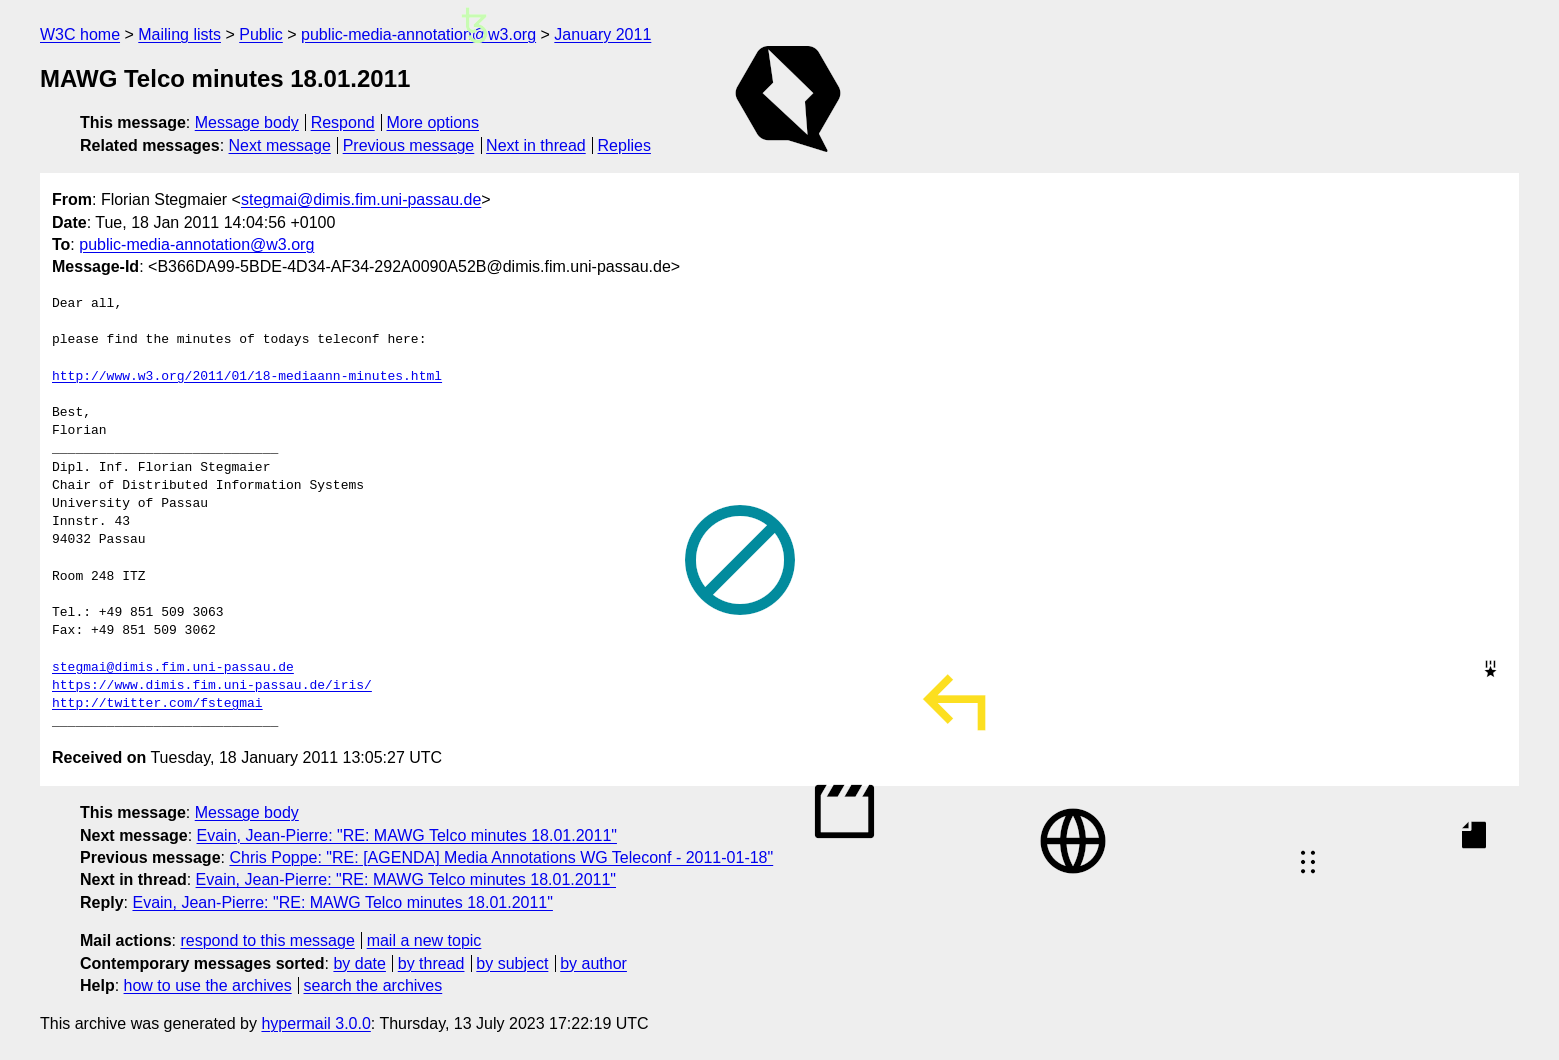  I want to click on tezos (XTZ) cryptocurrency logo, so click(474, 24).